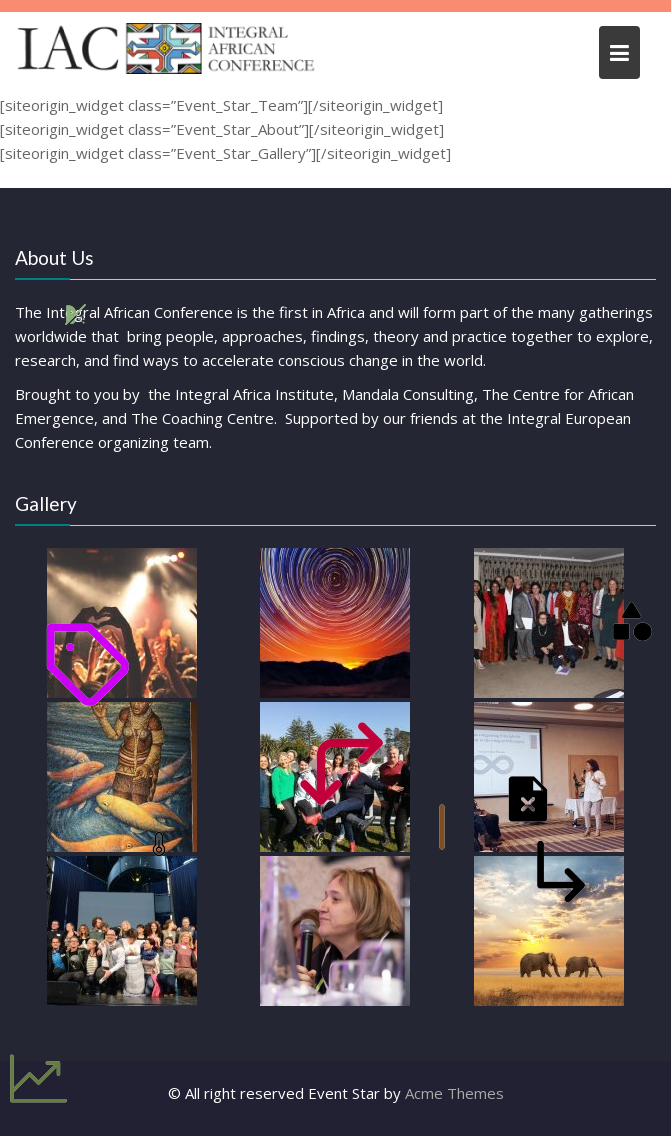 The height and width of the screenshot is (1136, 671). What do you see at coordinates (341, 763) in the screenshot?
I see `resize element diagonally` at bounding box center [341, 763].